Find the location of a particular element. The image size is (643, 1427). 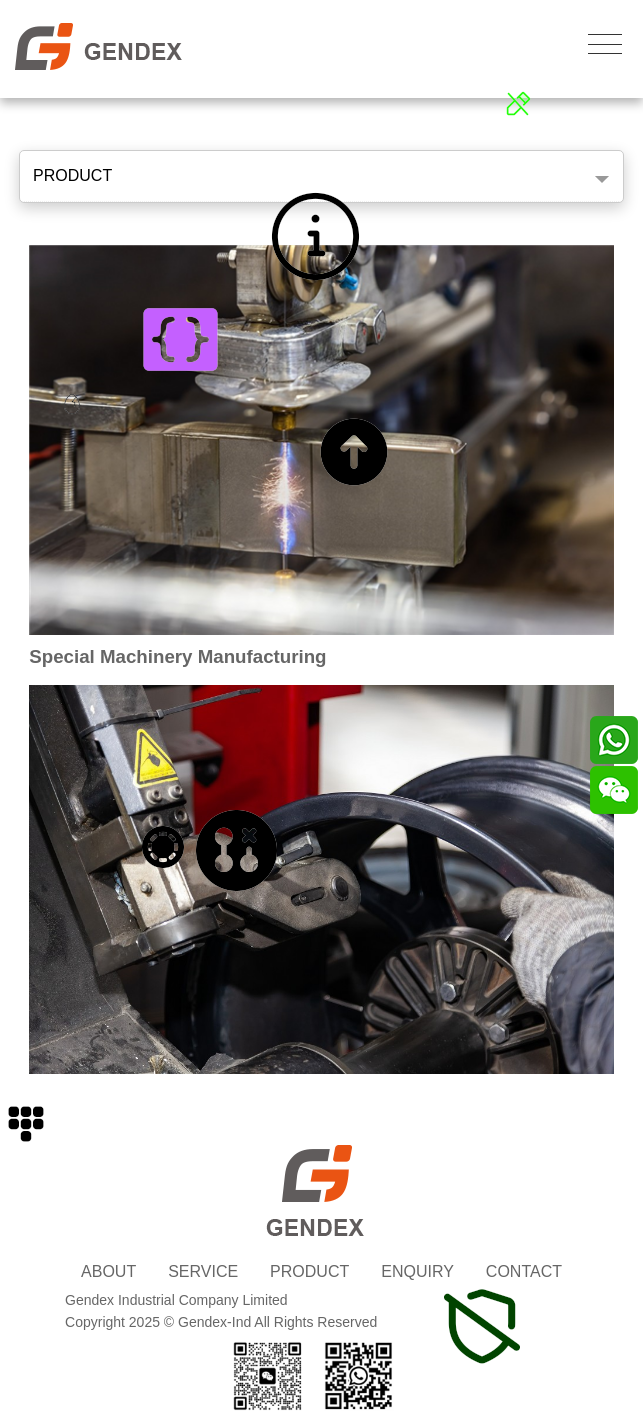

security or protection is disabled is located at coordinates (482, 1327).